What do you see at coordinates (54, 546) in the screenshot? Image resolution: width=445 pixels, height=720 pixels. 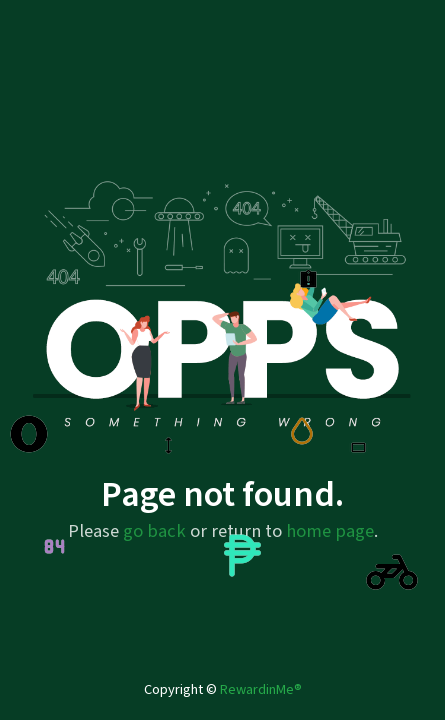 I see `indicates item number 84 in a list or sequence` at bounding box center [54, 546].